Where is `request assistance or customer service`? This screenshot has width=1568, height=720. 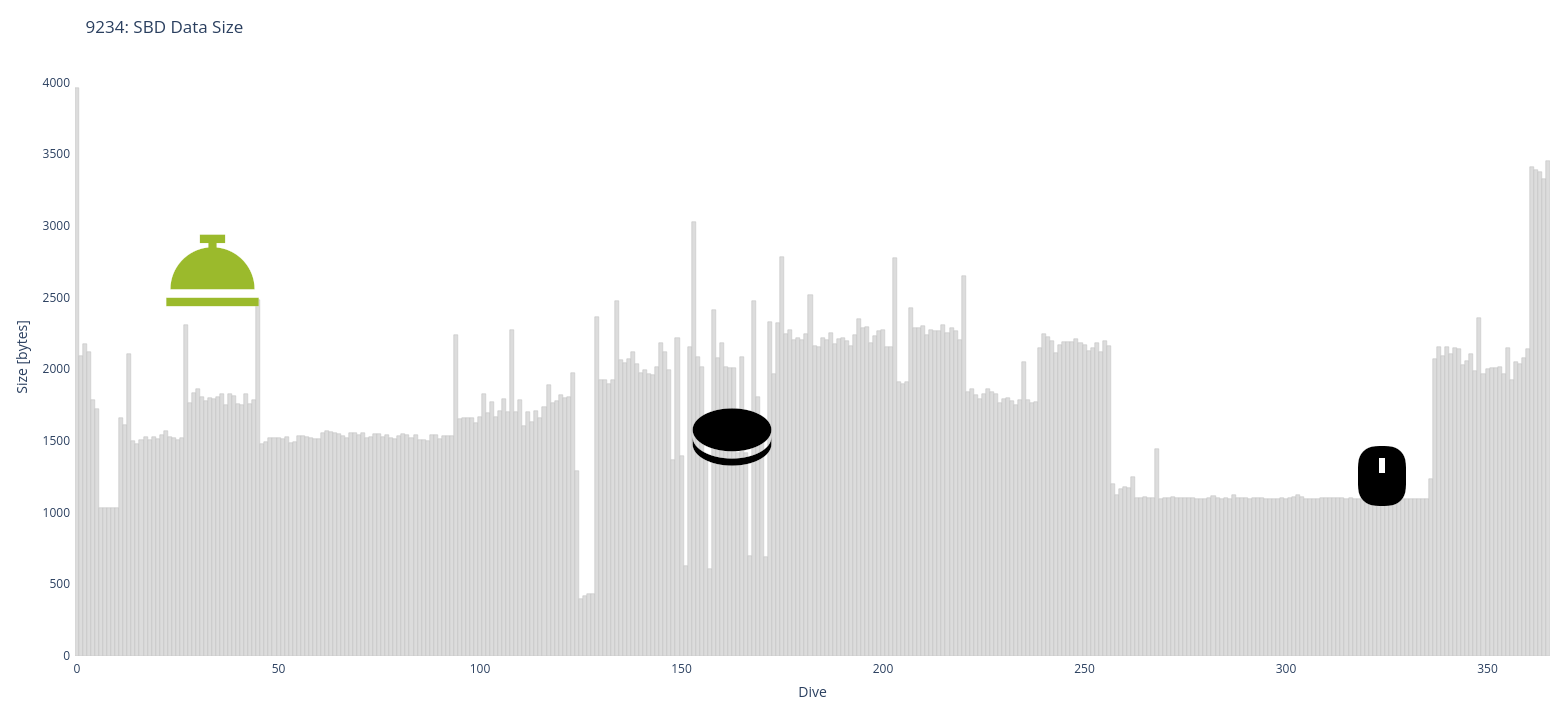
request assistance or customer service is located at coordinates (212, 272).